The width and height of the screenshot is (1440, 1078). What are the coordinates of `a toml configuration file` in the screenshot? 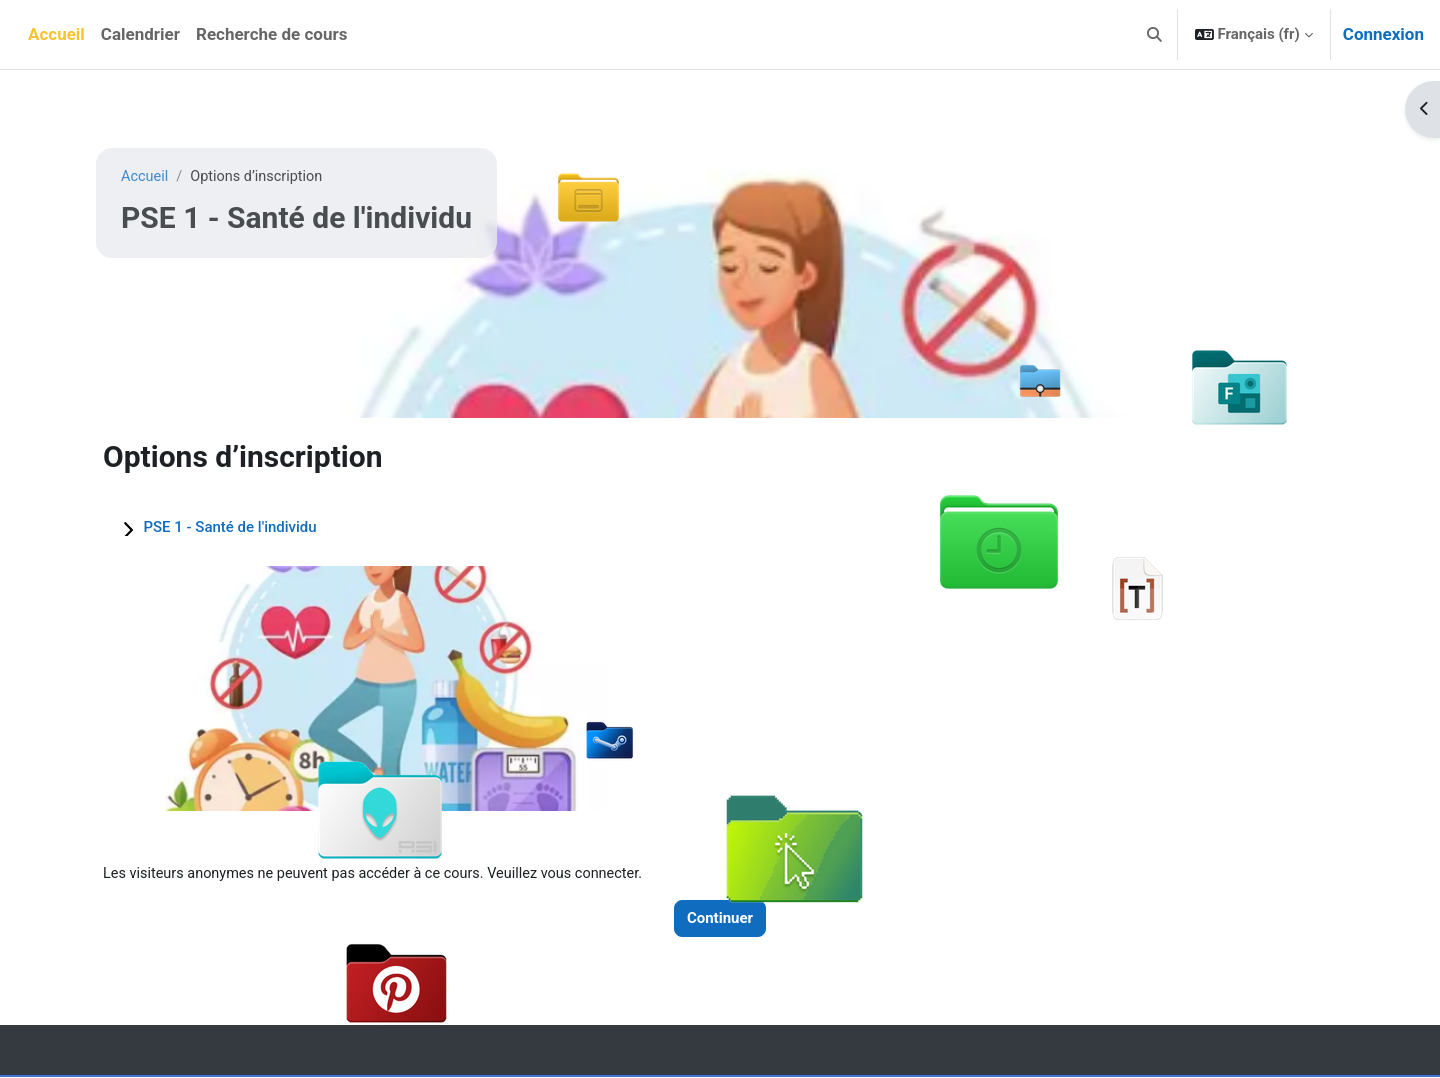 It's located at (1137, 588).